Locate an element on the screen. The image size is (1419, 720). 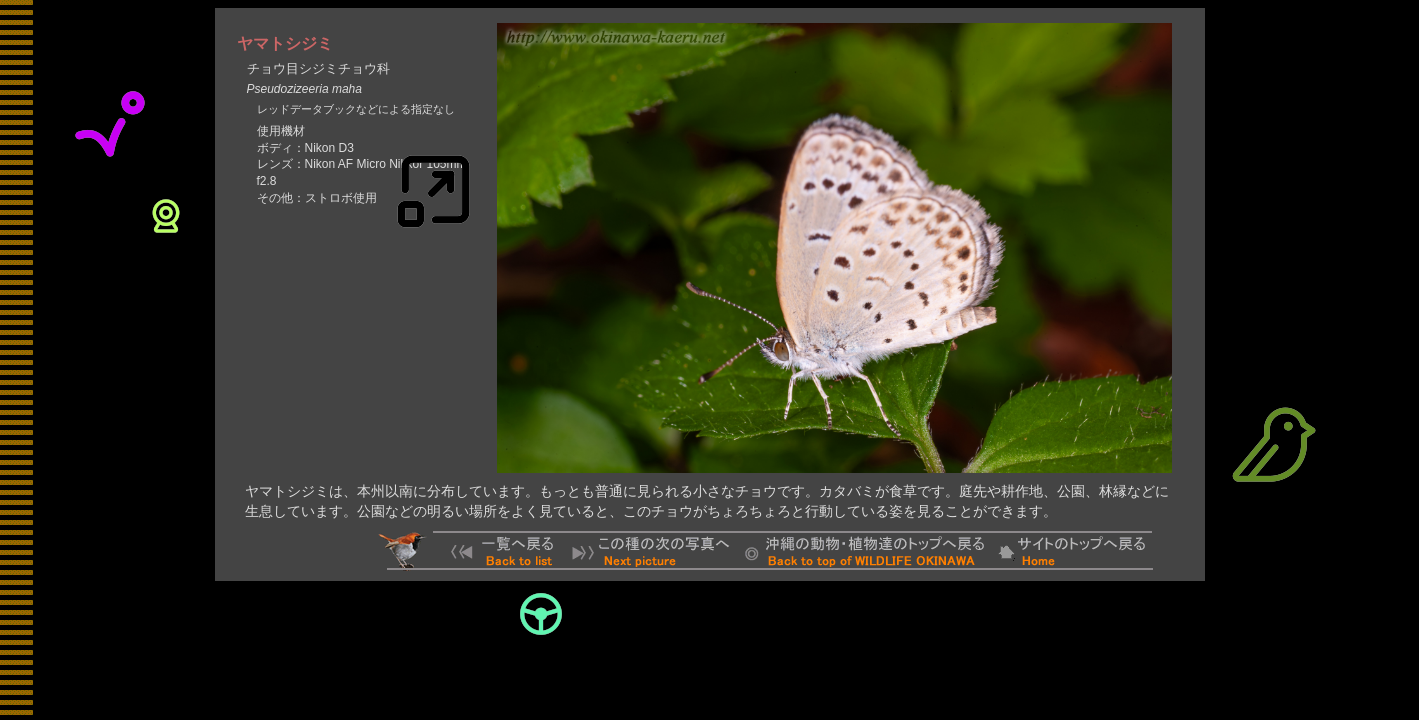
maximize window to full screen is located at coordinates (435, 189).